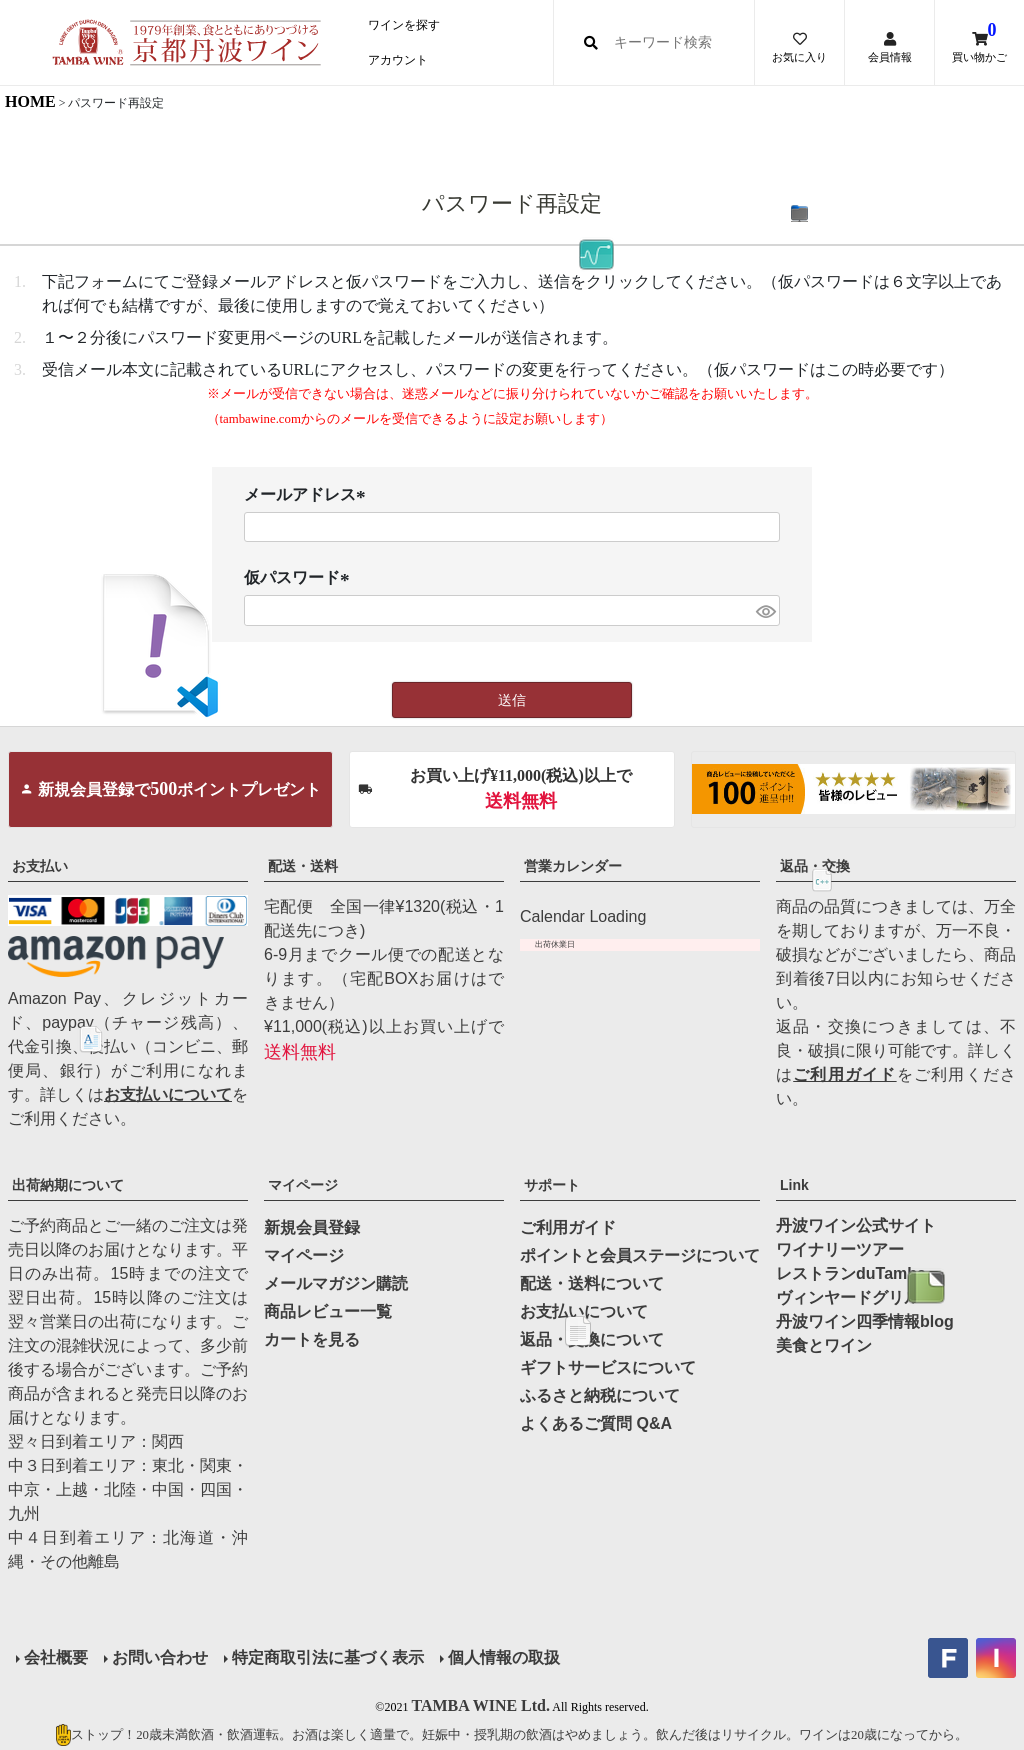  I want to click on open psensor temperature monitoring app, so click(596, 254).